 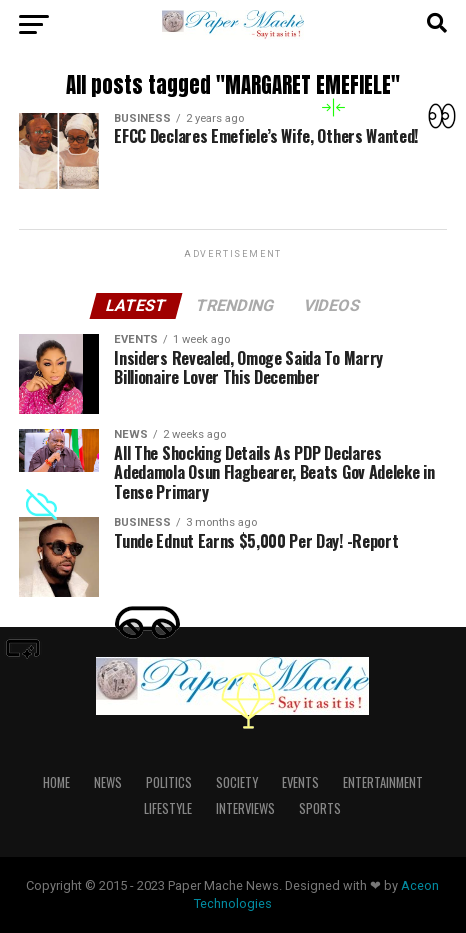 I want to click on access airdrop or file drop feature, so click(x=248, y=701).